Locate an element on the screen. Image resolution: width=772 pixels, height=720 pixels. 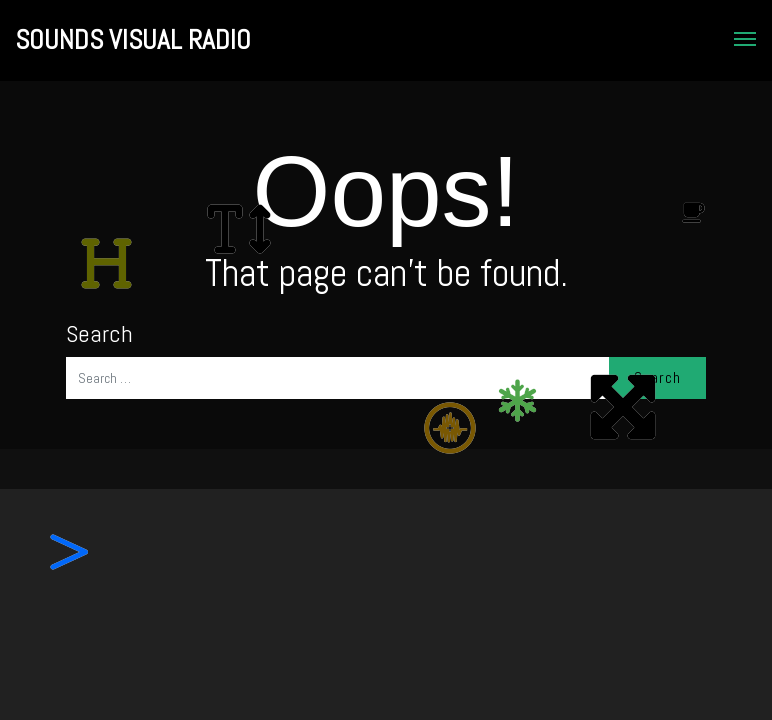
expand to fullscreen mode is located at coordinates (623, 407).